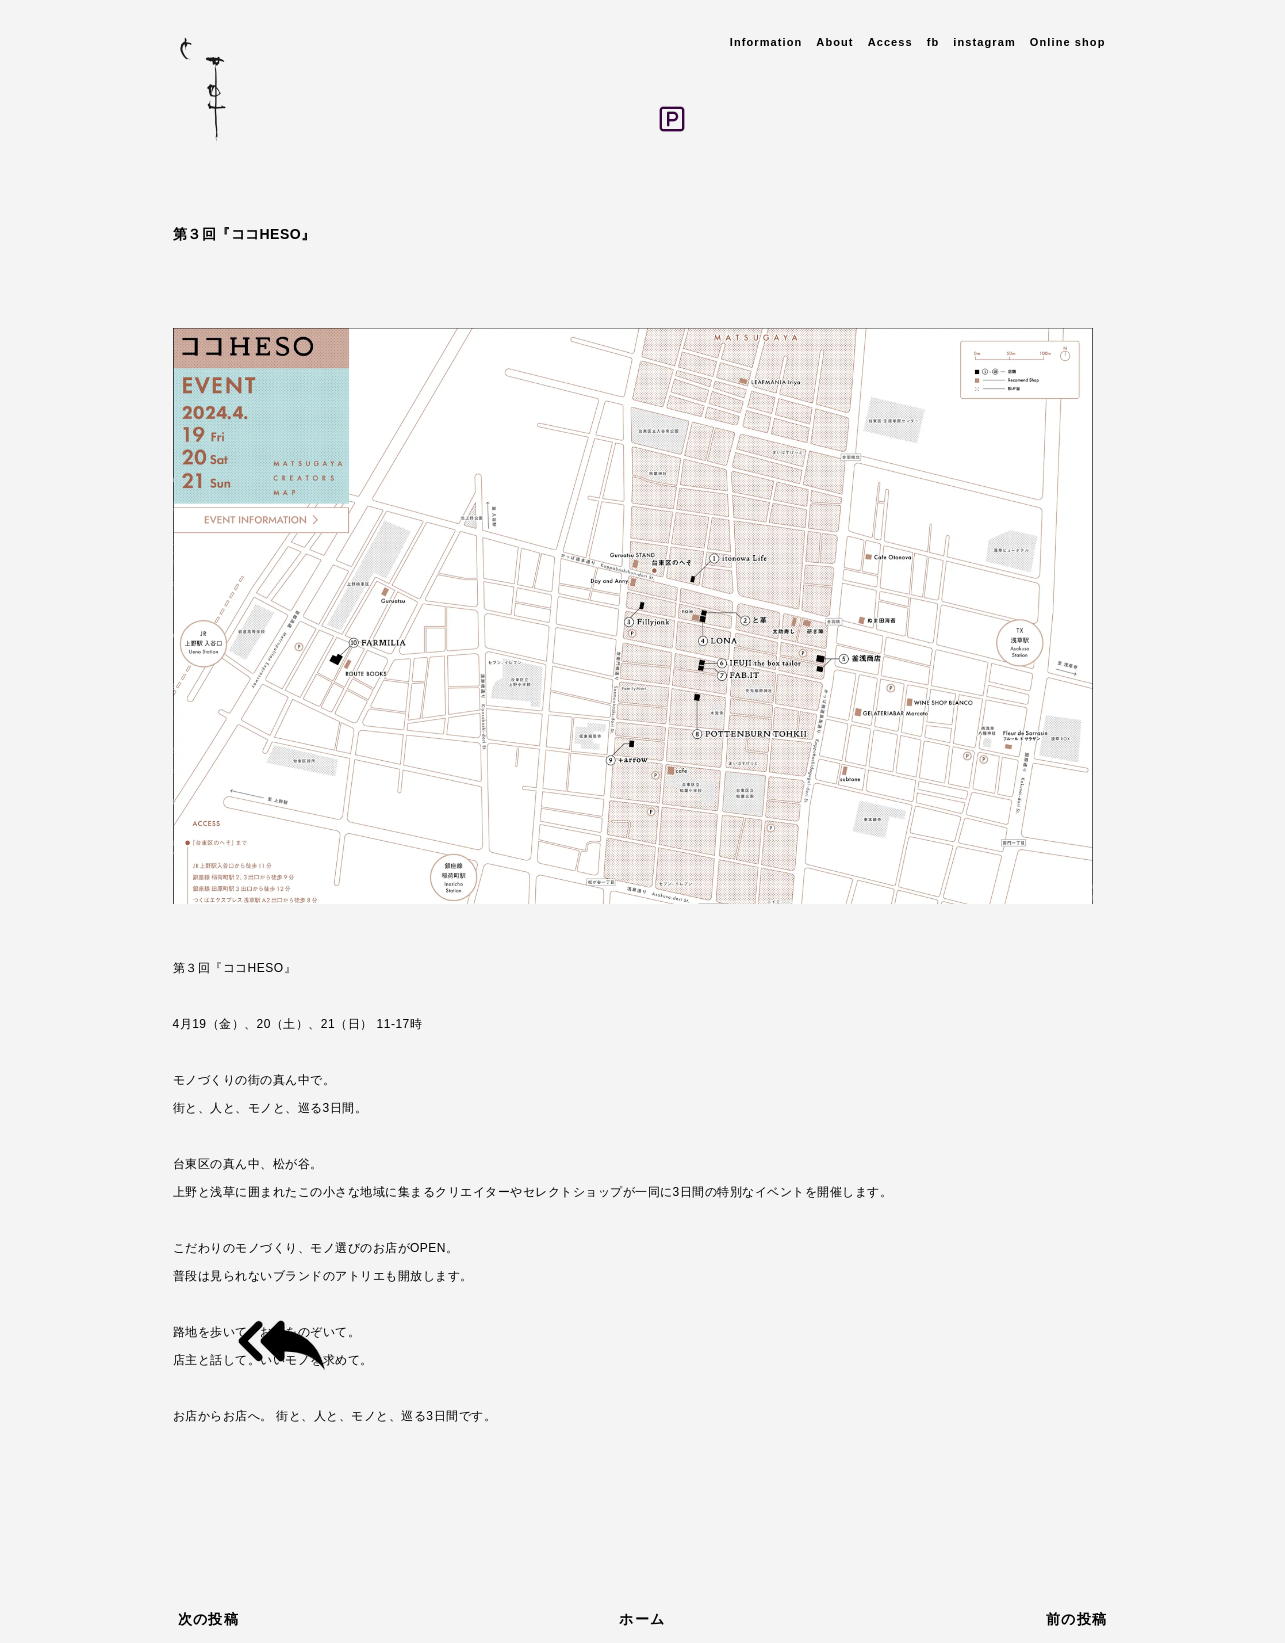 This screenshot has height=1643, width=1285. What do you see at coordinates (672, 119) in the screenshot?
I see `find nearby parking locations` at bounding box center [672, 119].